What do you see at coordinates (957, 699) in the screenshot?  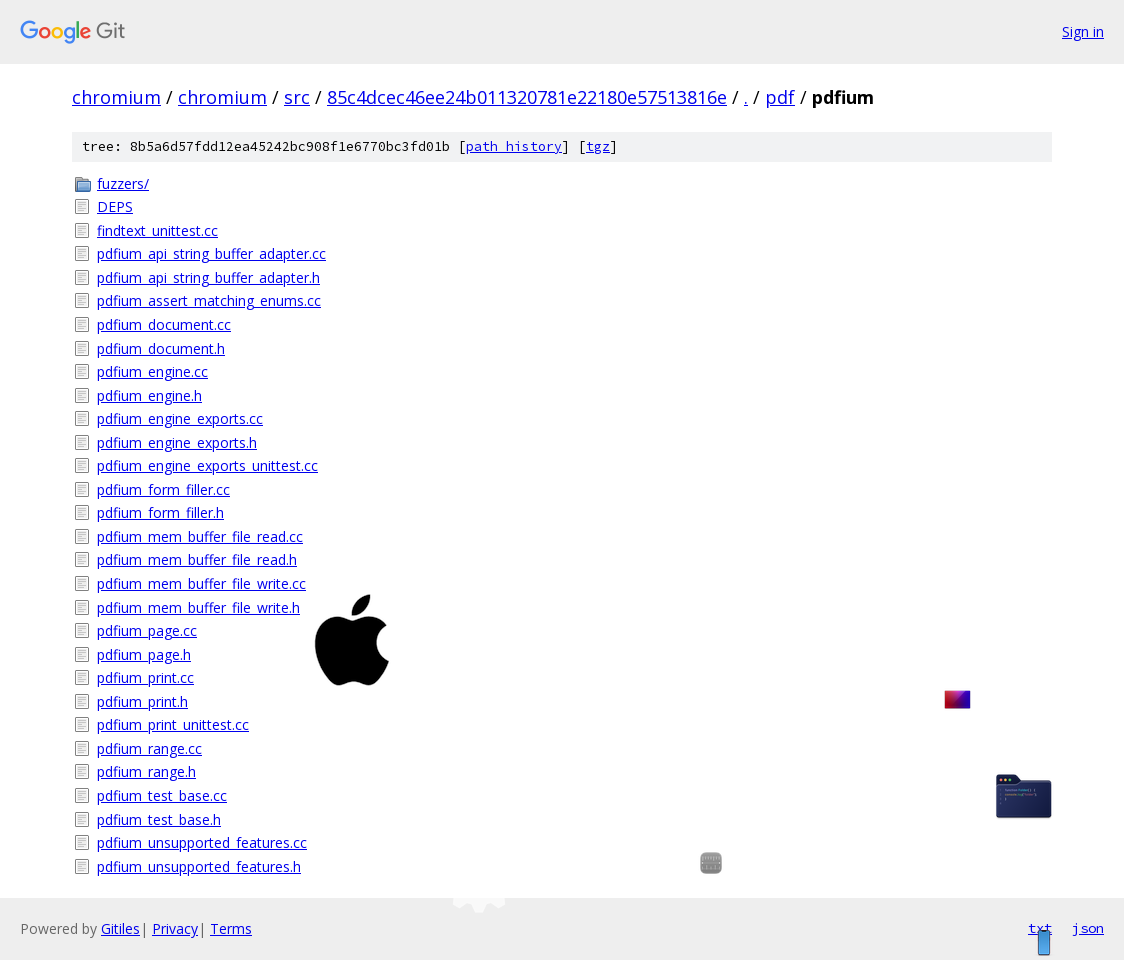 I see `access your media library in iMovie` at bounding box center [957, 699].